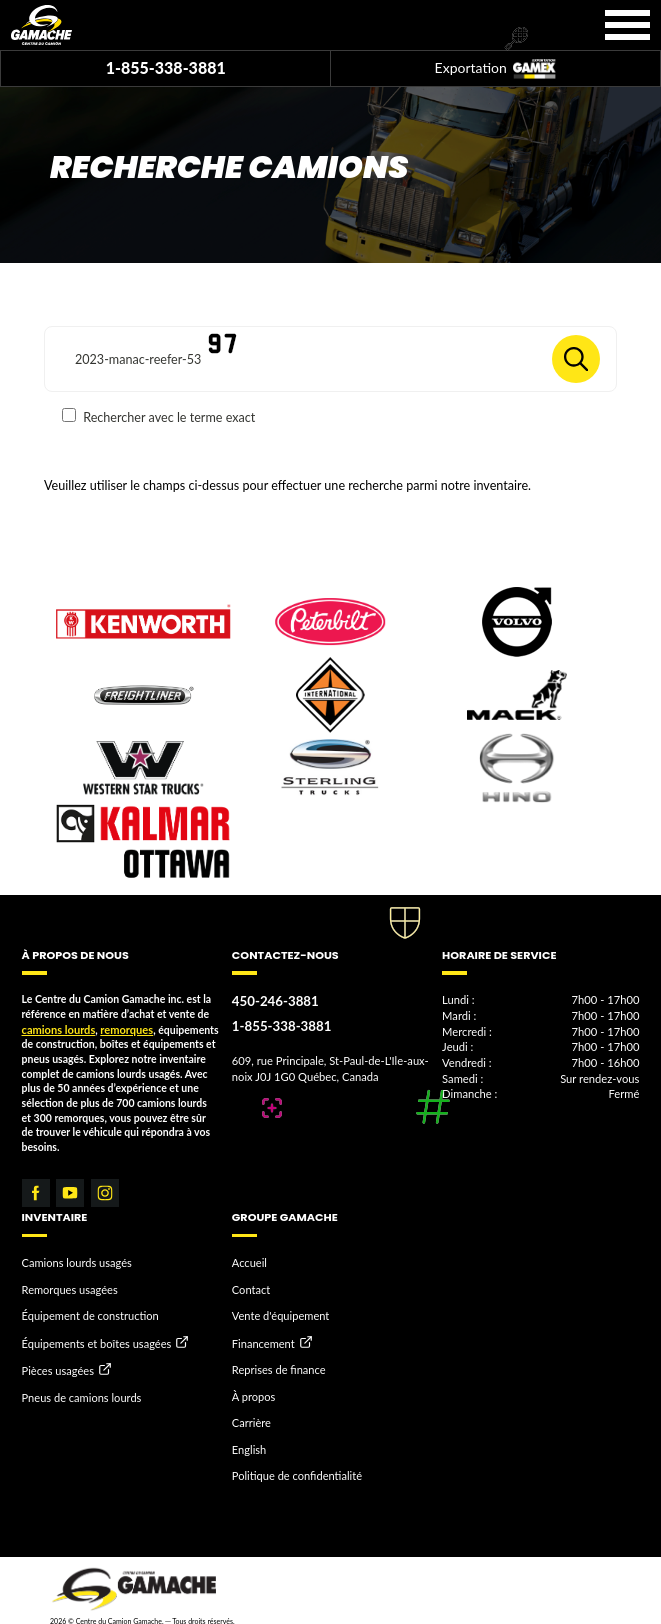 This screenshot has height=1624, width=661. What do you see at coordinates (516, 39) in the screenshot?
I see `access tennis or racquet sports features` at bounding box center [516, 39].